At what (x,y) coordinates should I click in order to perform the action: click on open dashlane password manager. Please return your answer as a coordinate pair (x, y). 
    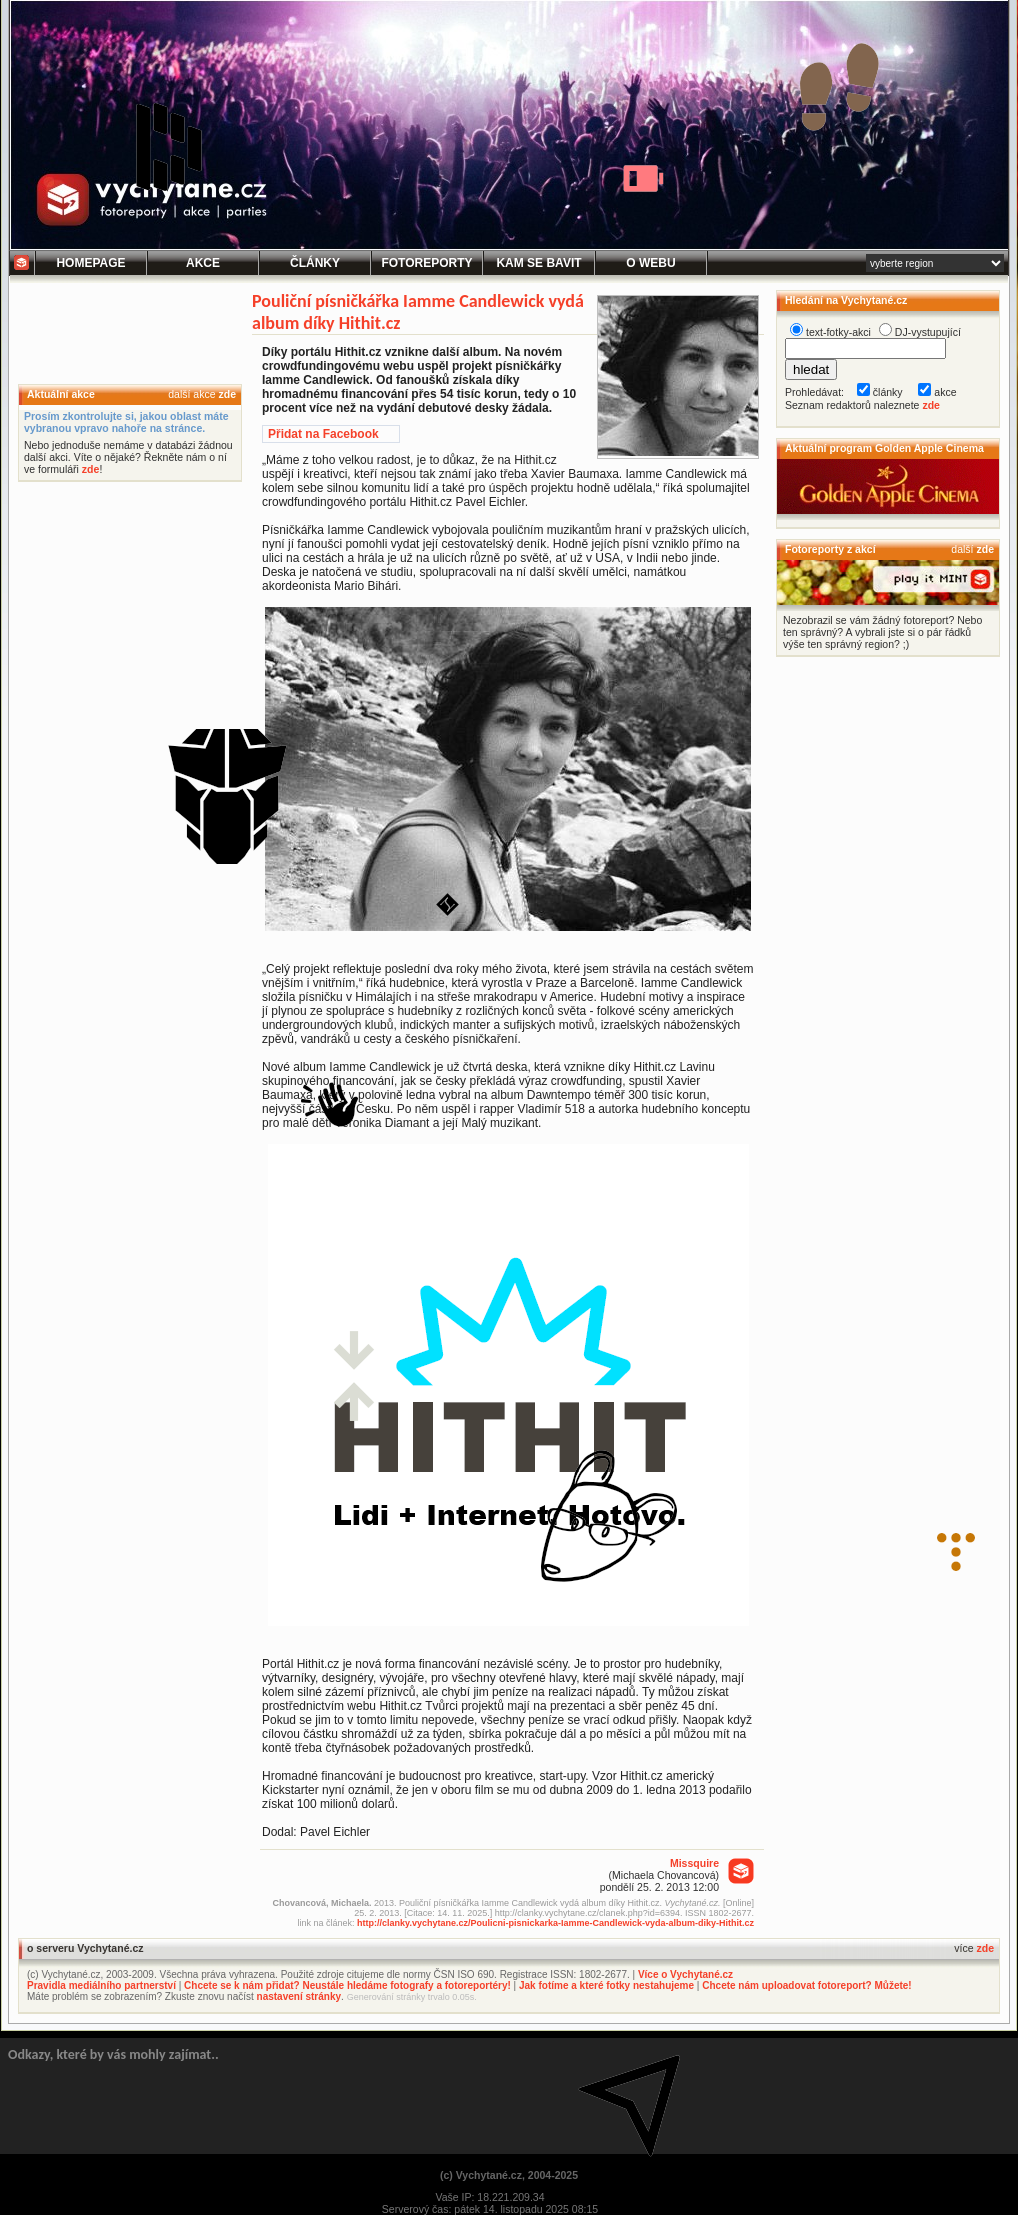
    Looking at the image, I should click on (169, 147).